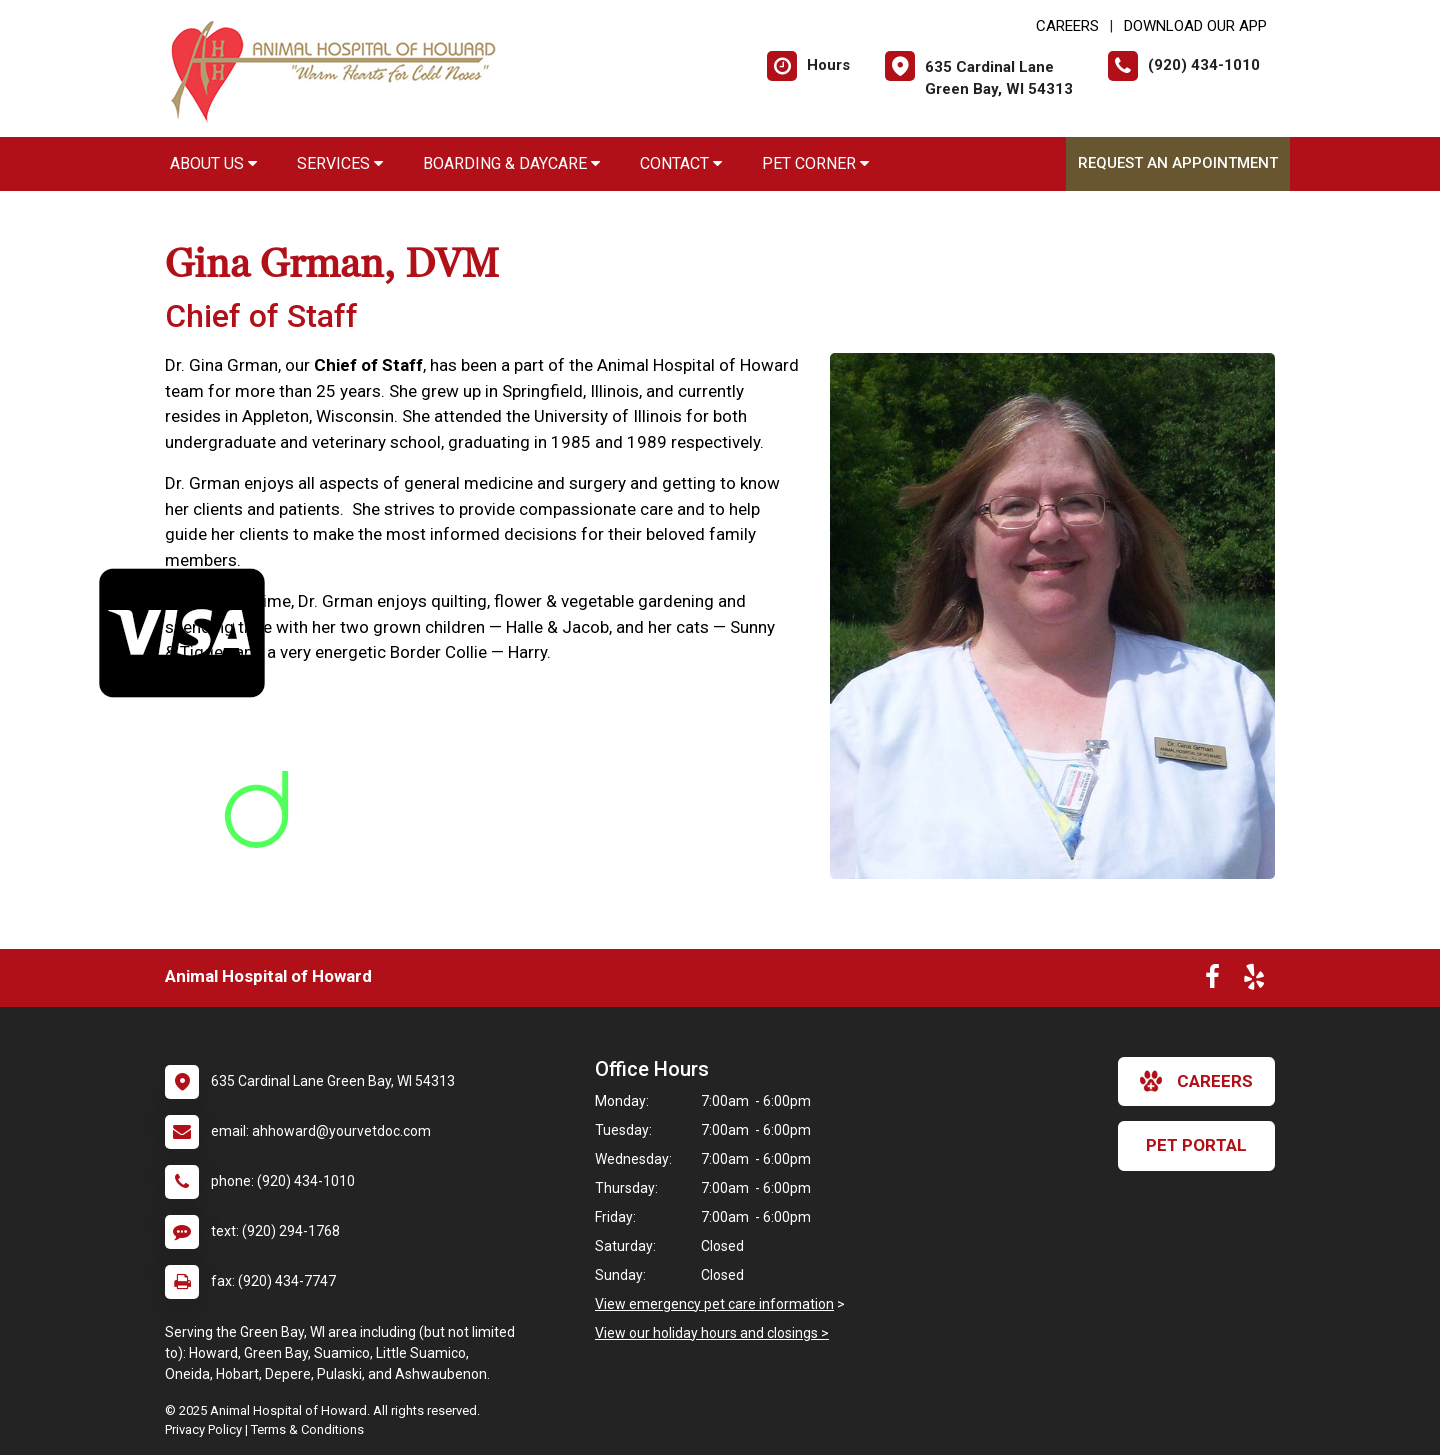  Describe the element at coordinates (182, 633) in the screenshot. I see `pay with Visa credit or debit card` at that location.